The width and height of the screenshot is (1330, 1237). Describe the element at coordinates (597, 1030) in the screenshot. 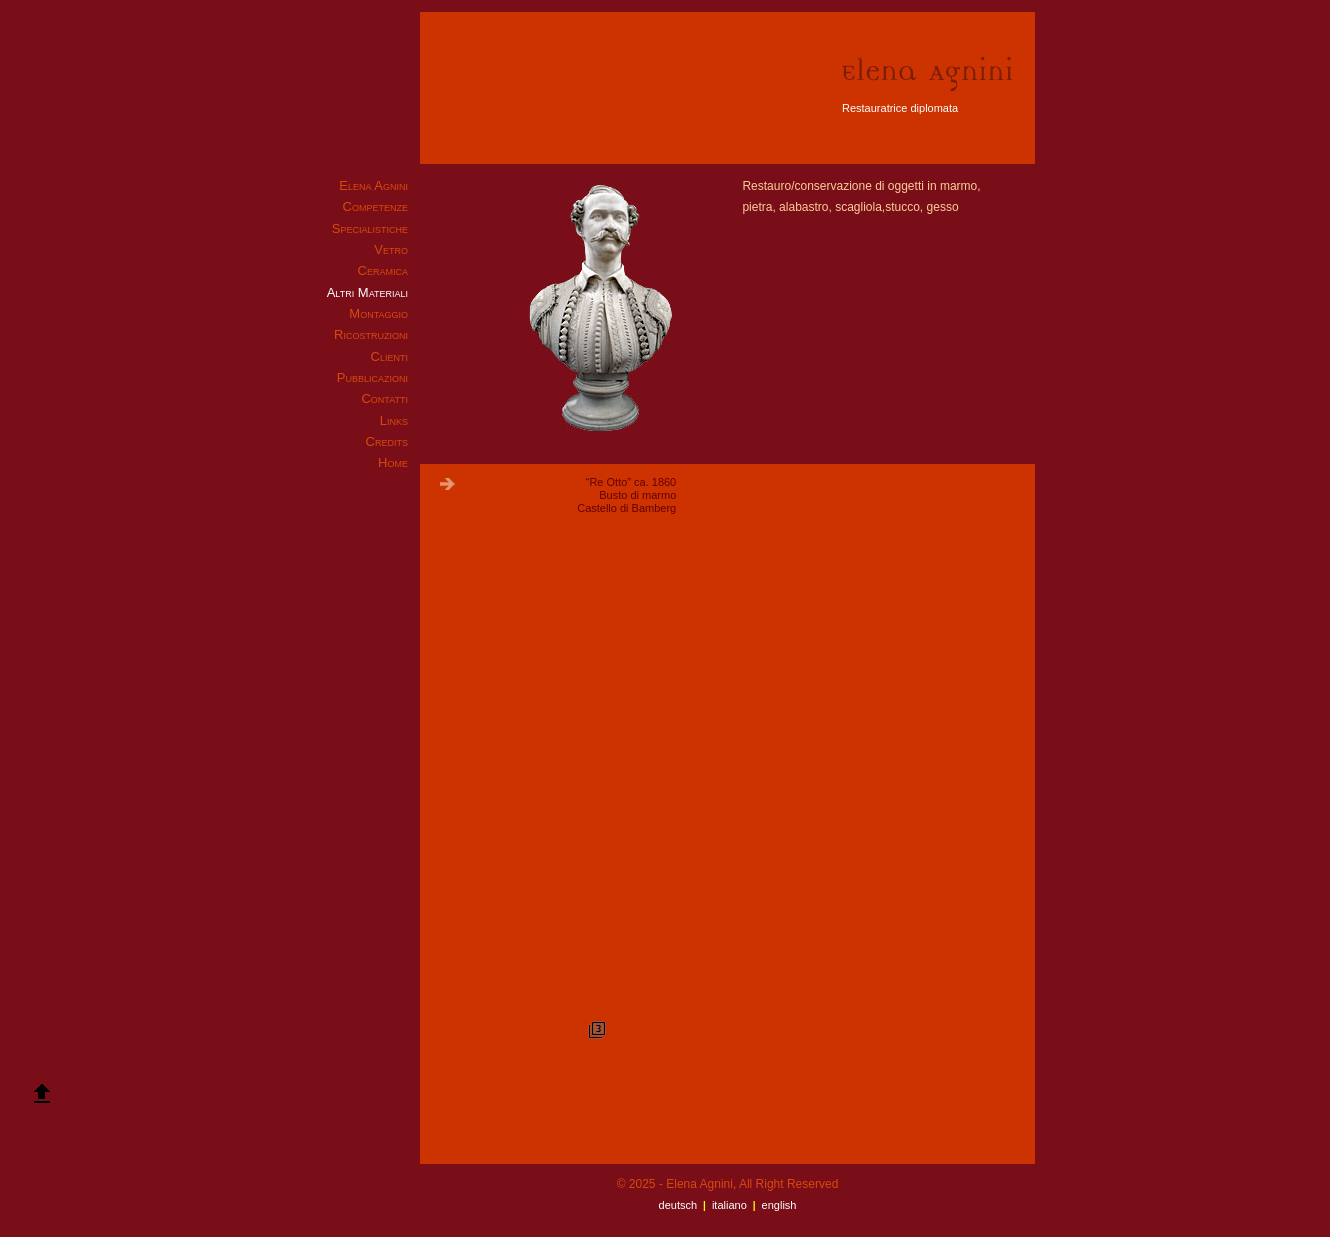

I see `select filter option 3` at that location.